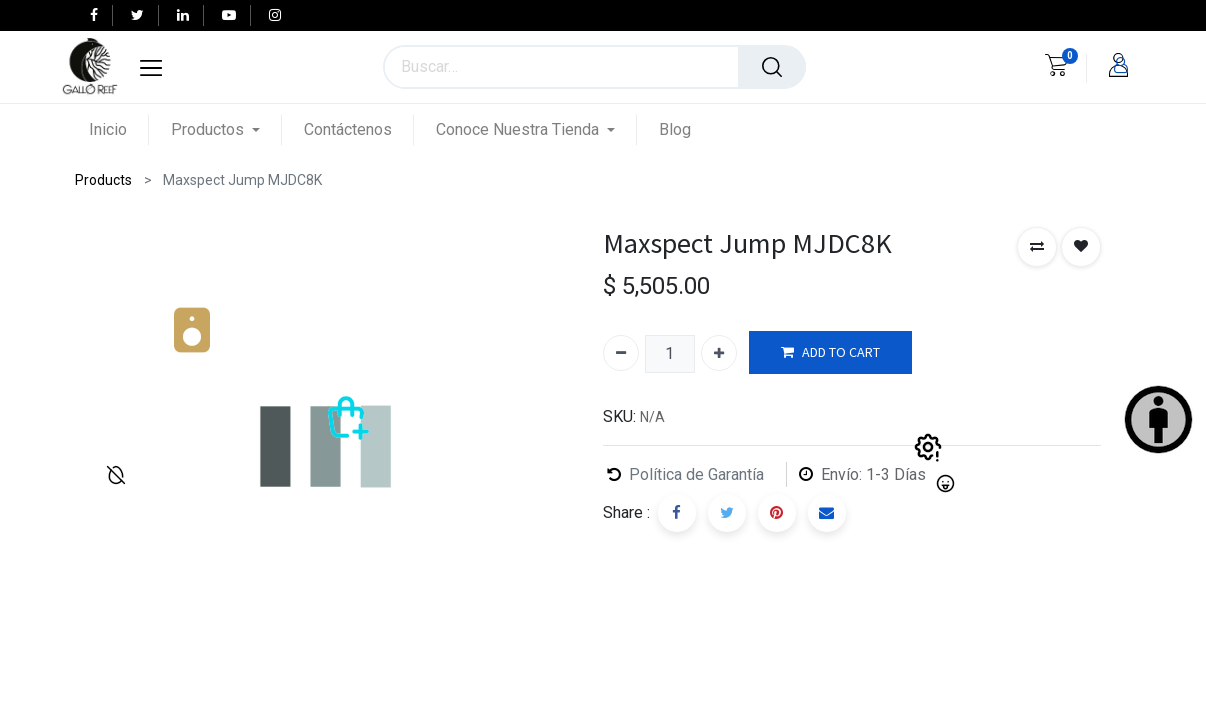 This screenshot has width=1206, height=720. What do you see at coordinates (192, 330) in the screenshot?
I see `adjust speaker or audio output settings` at bounding box center [192, 330].